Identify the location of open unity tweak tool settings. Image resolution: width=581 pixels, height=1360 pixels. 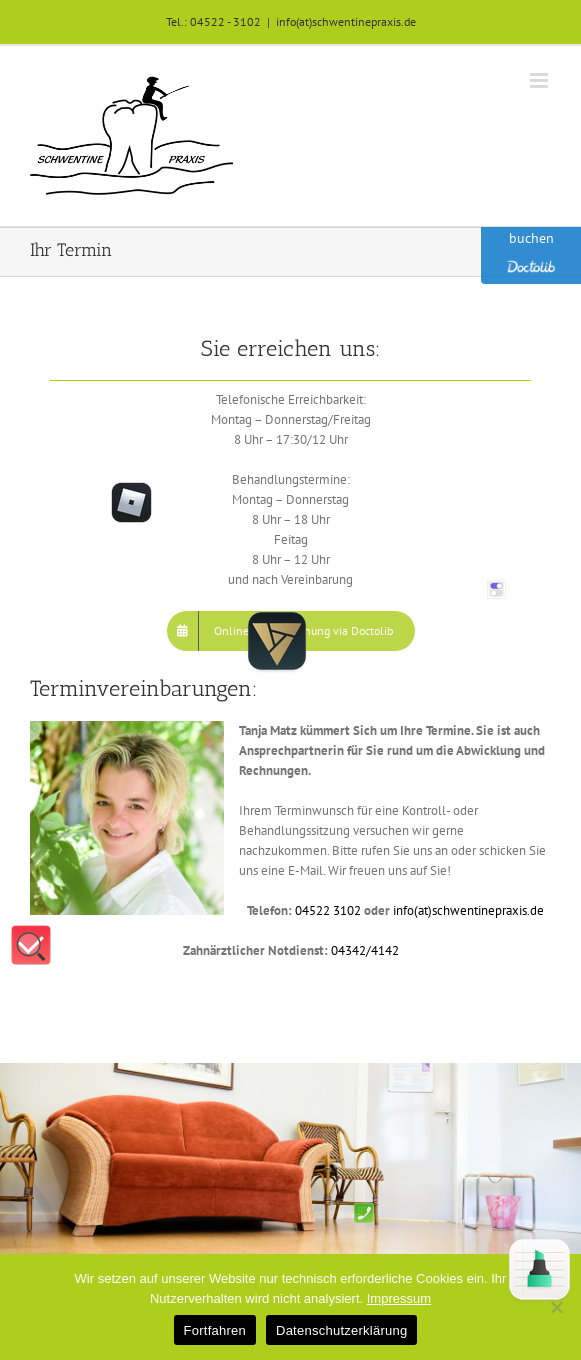
(496, 589).